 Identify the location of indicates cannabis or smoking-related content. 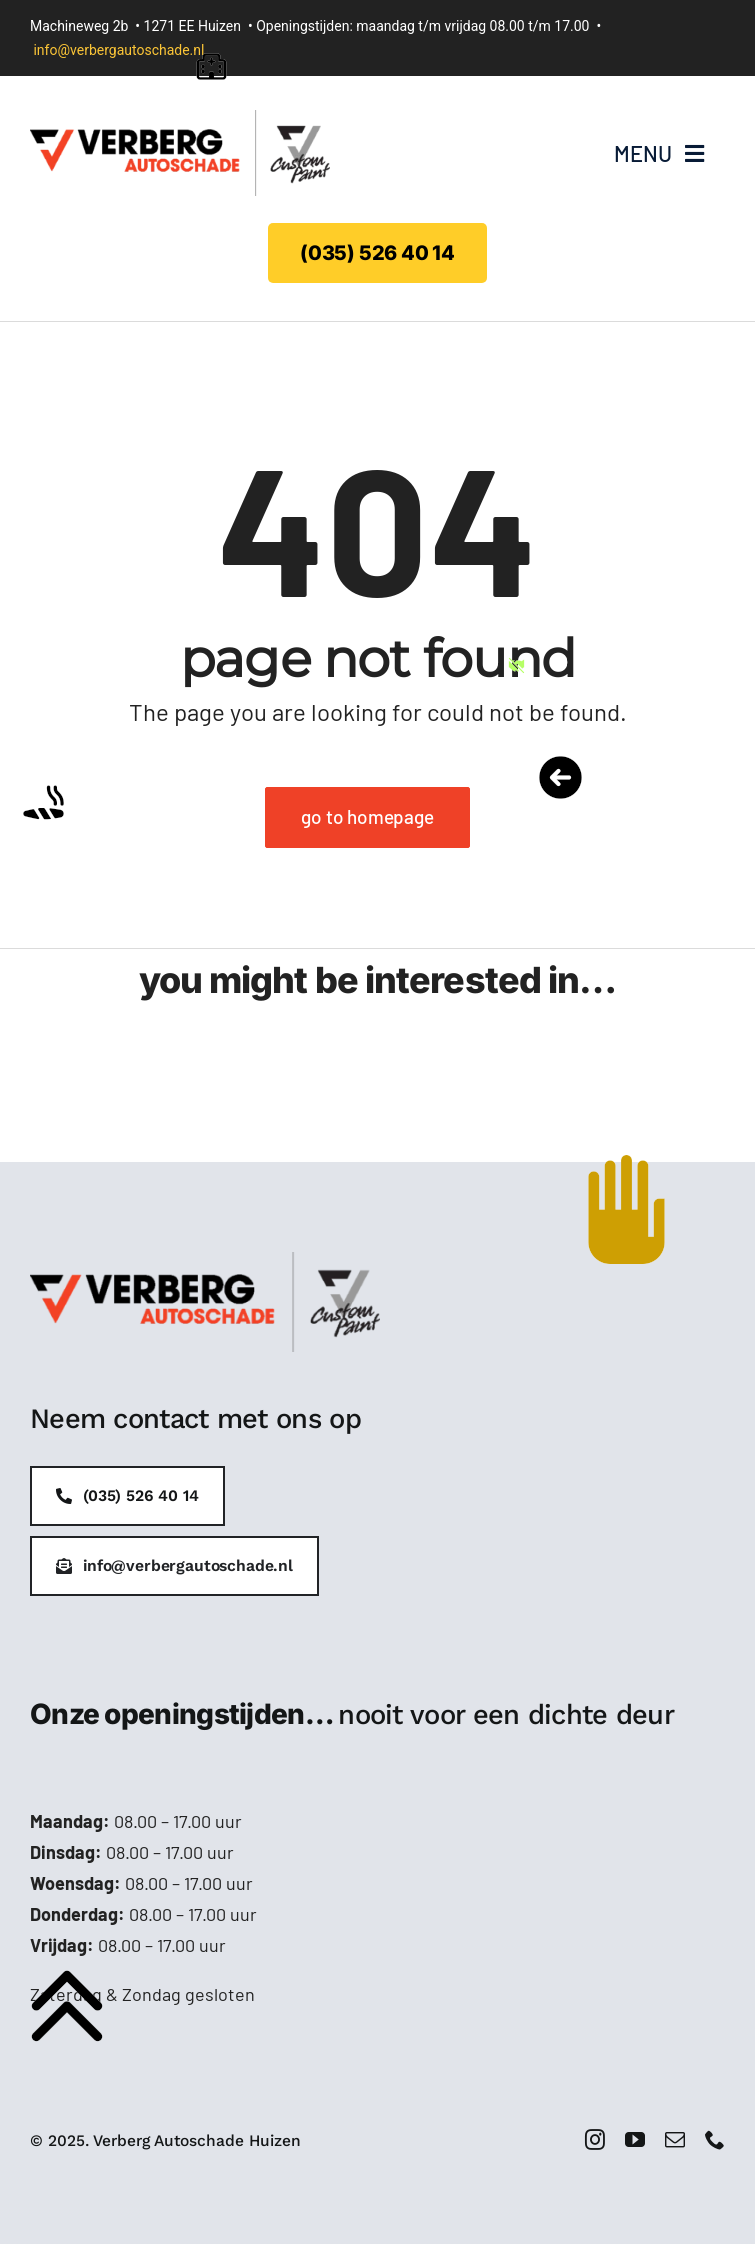
(43, 803).